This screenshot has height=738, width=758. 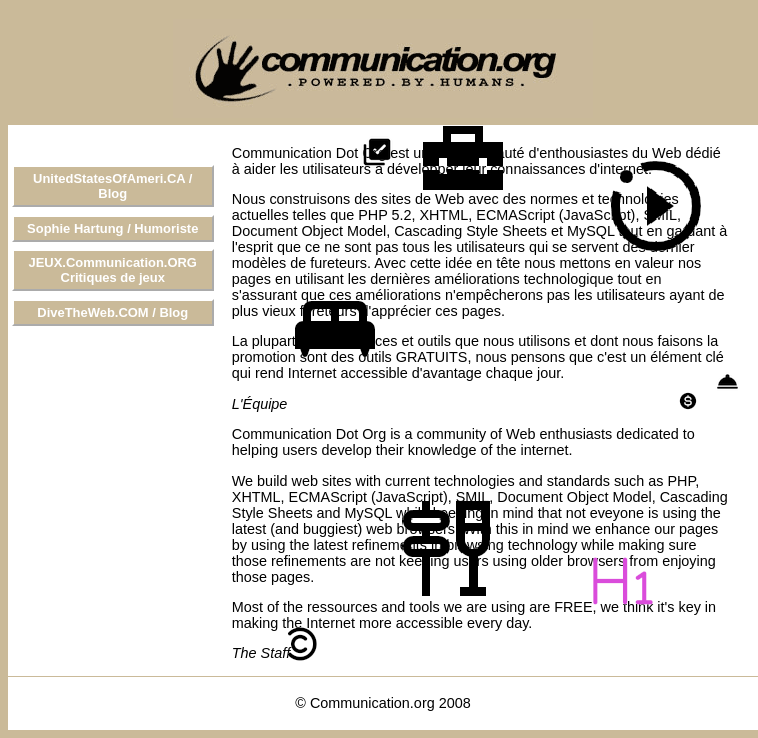 I want to click on format text as heading level 1, so click(x=623, y=581).